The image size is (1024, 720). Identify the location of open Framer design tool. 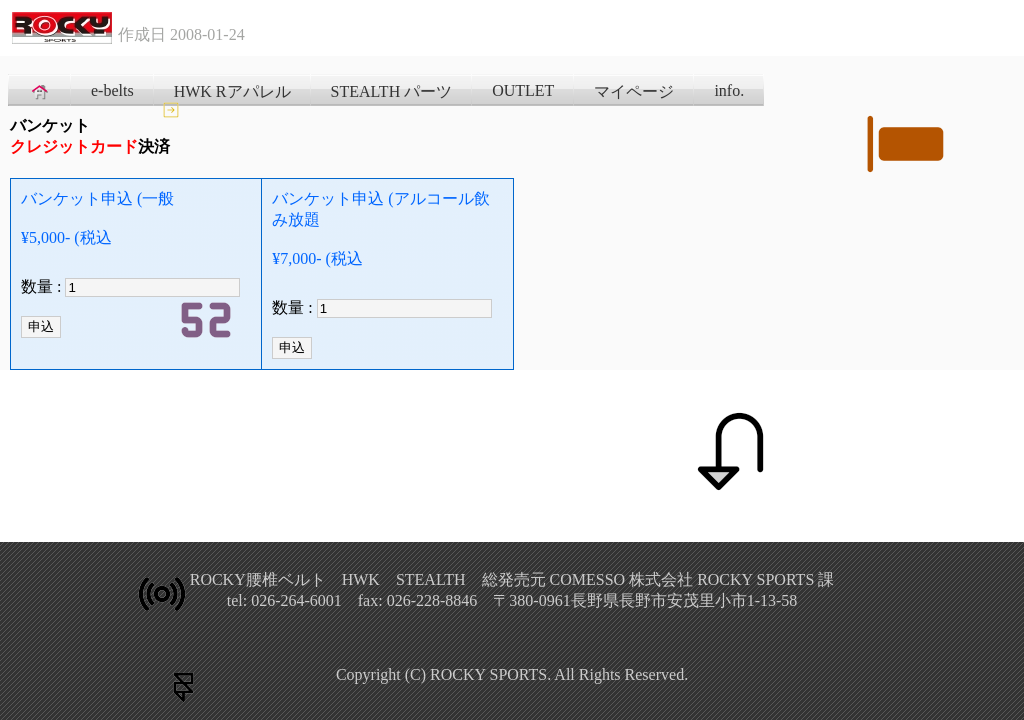
(183, 687).